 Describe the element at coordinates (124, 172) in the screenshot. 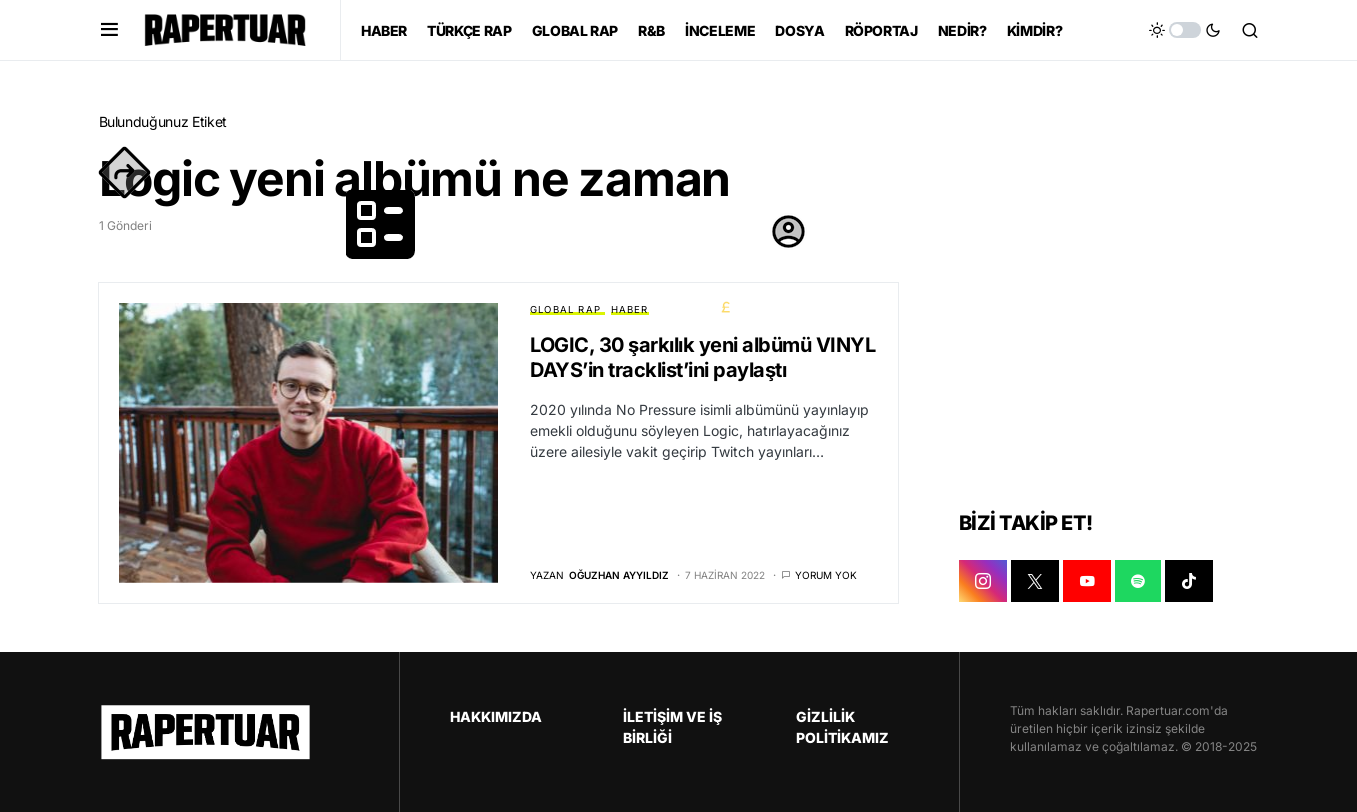

I see `indicates a turn or direction in navigation` at that location.